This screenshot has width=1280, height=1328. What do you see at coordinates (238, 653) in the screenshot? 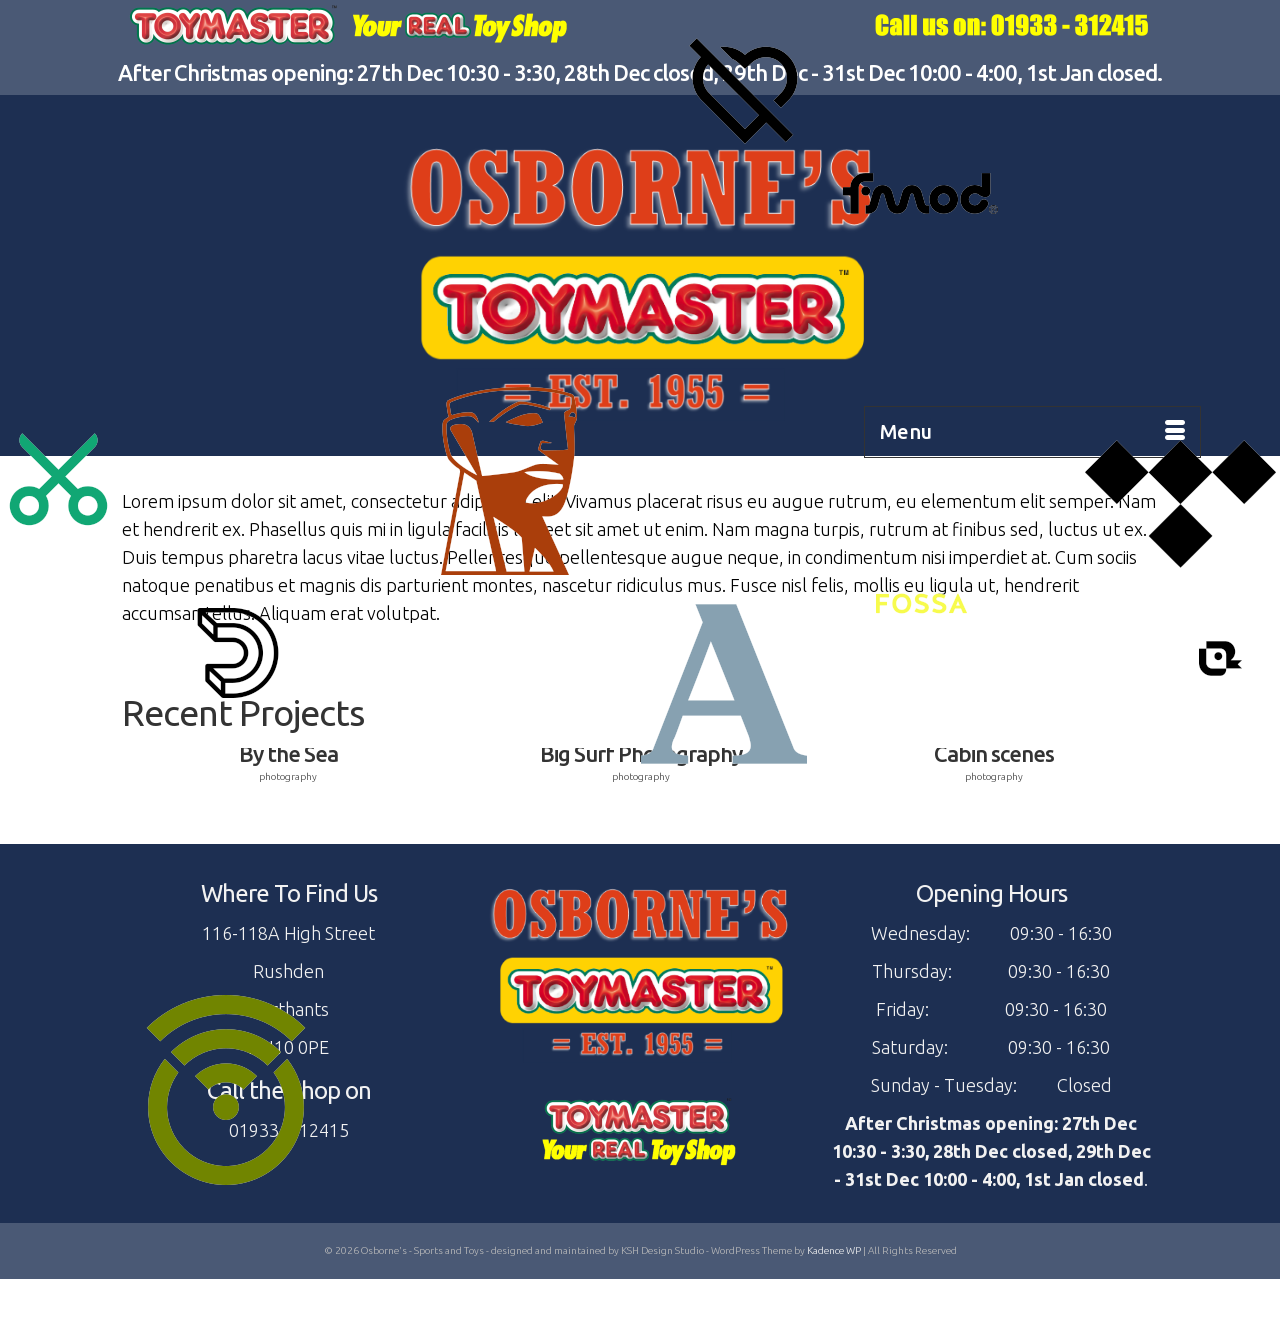
I see `open the Dailymotion app` at bounding box center [238, 653].